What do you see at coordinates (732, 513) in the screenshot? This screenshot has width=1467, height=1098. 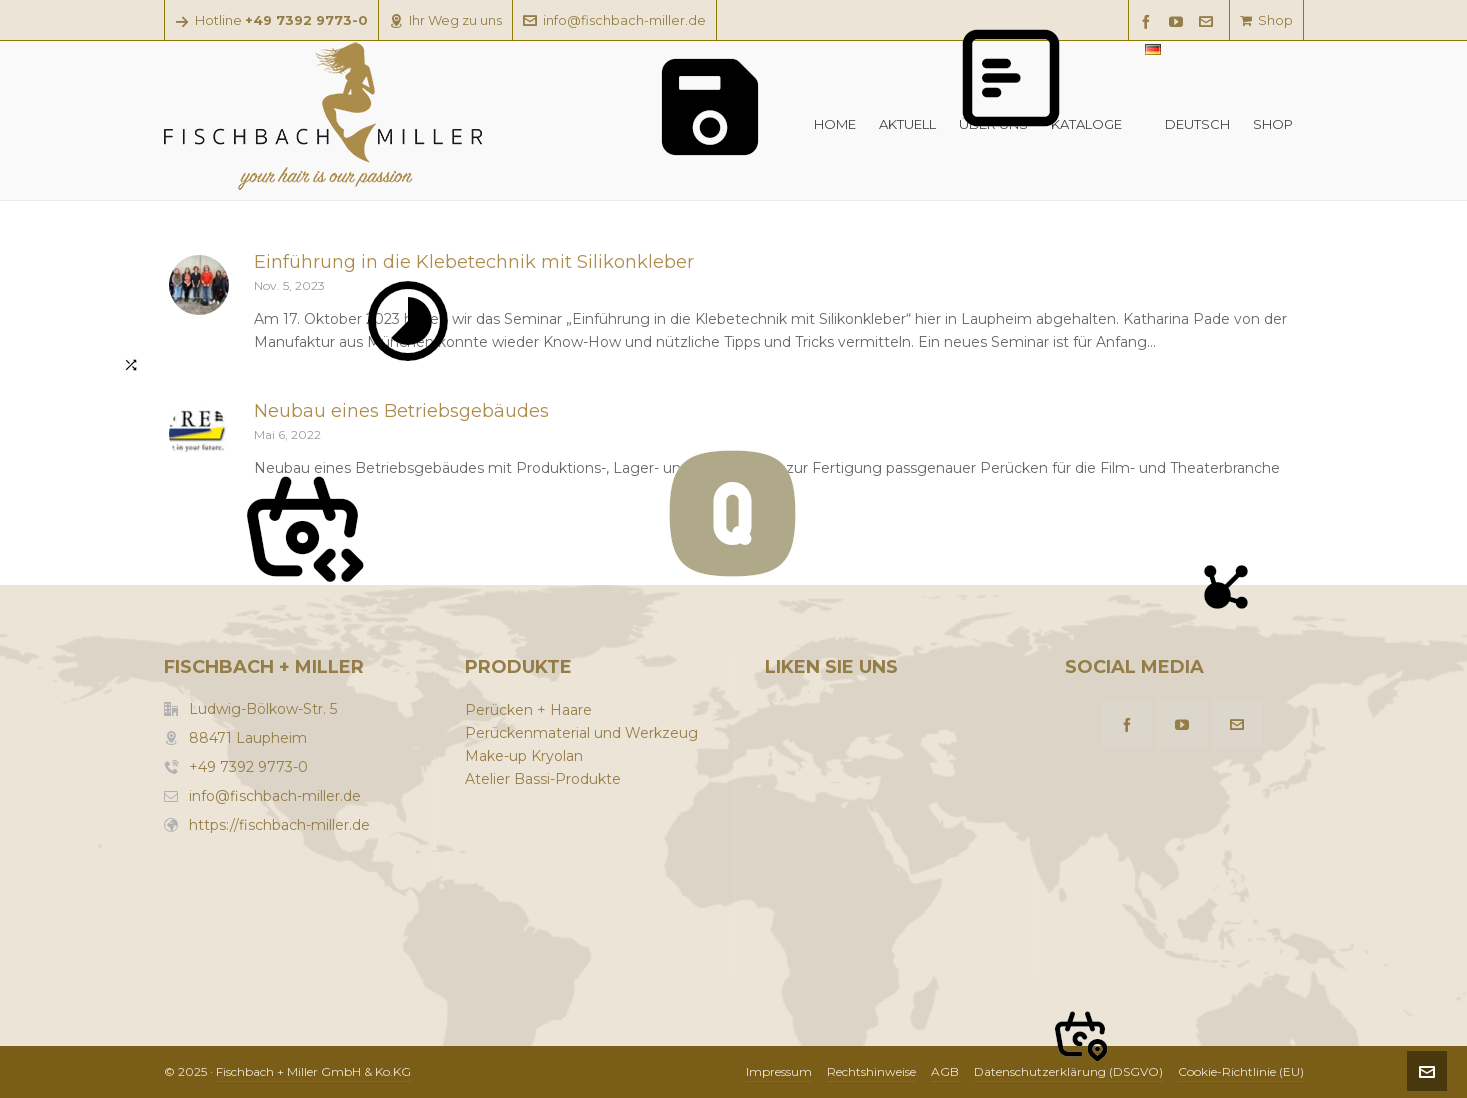 I see `represents the letter Q in a keyboard or text input` at bounding box center [732, 513].